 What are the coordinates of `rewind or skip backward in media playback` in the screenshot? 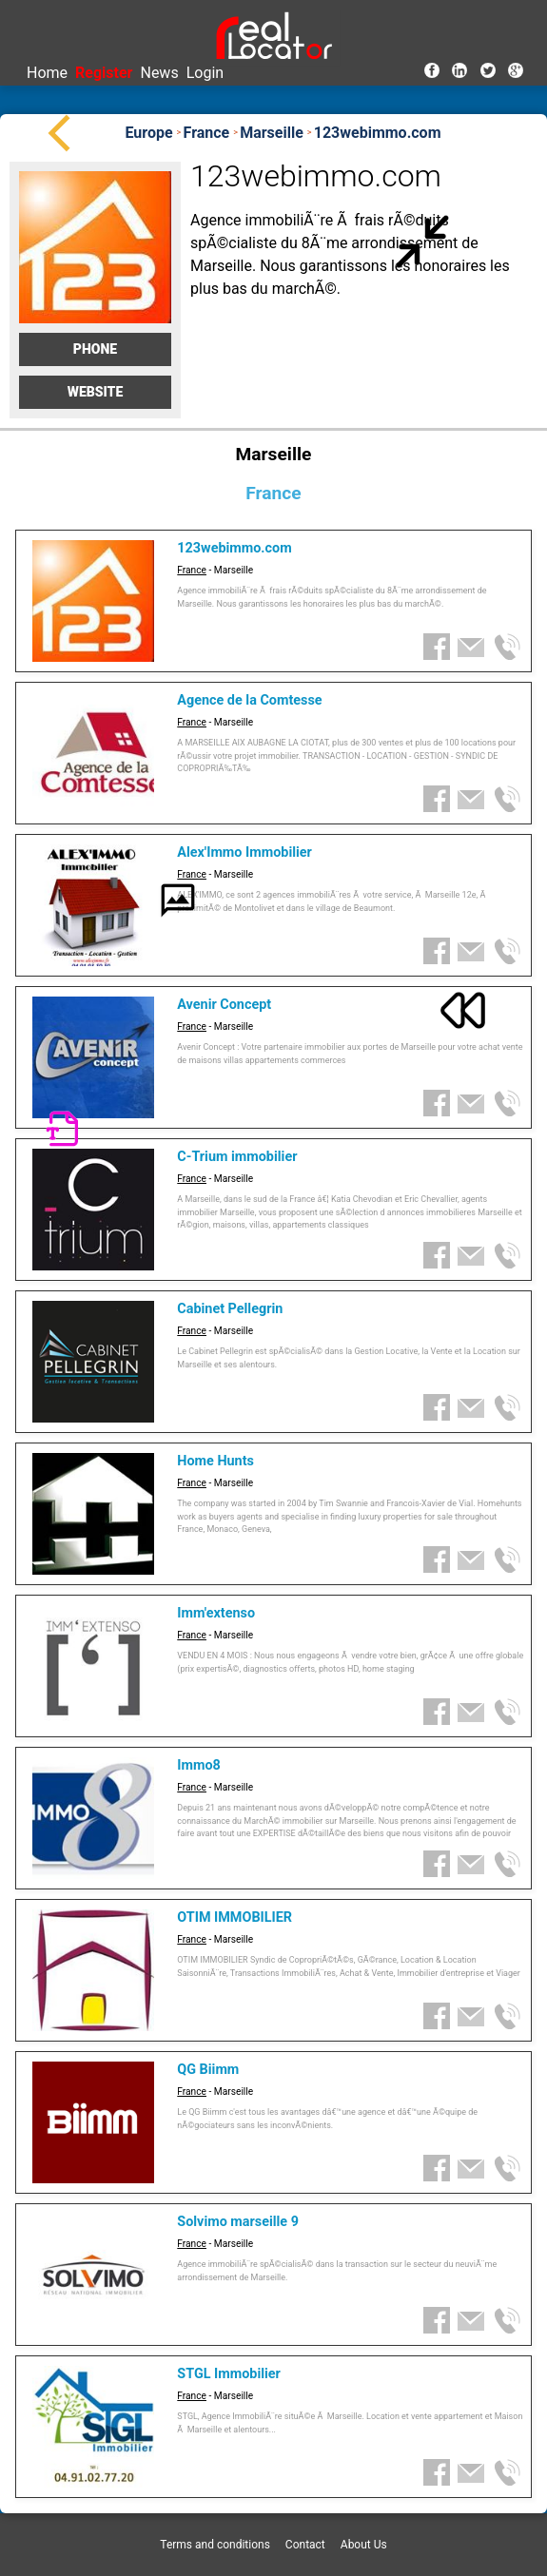 It's located at (462, 1010).